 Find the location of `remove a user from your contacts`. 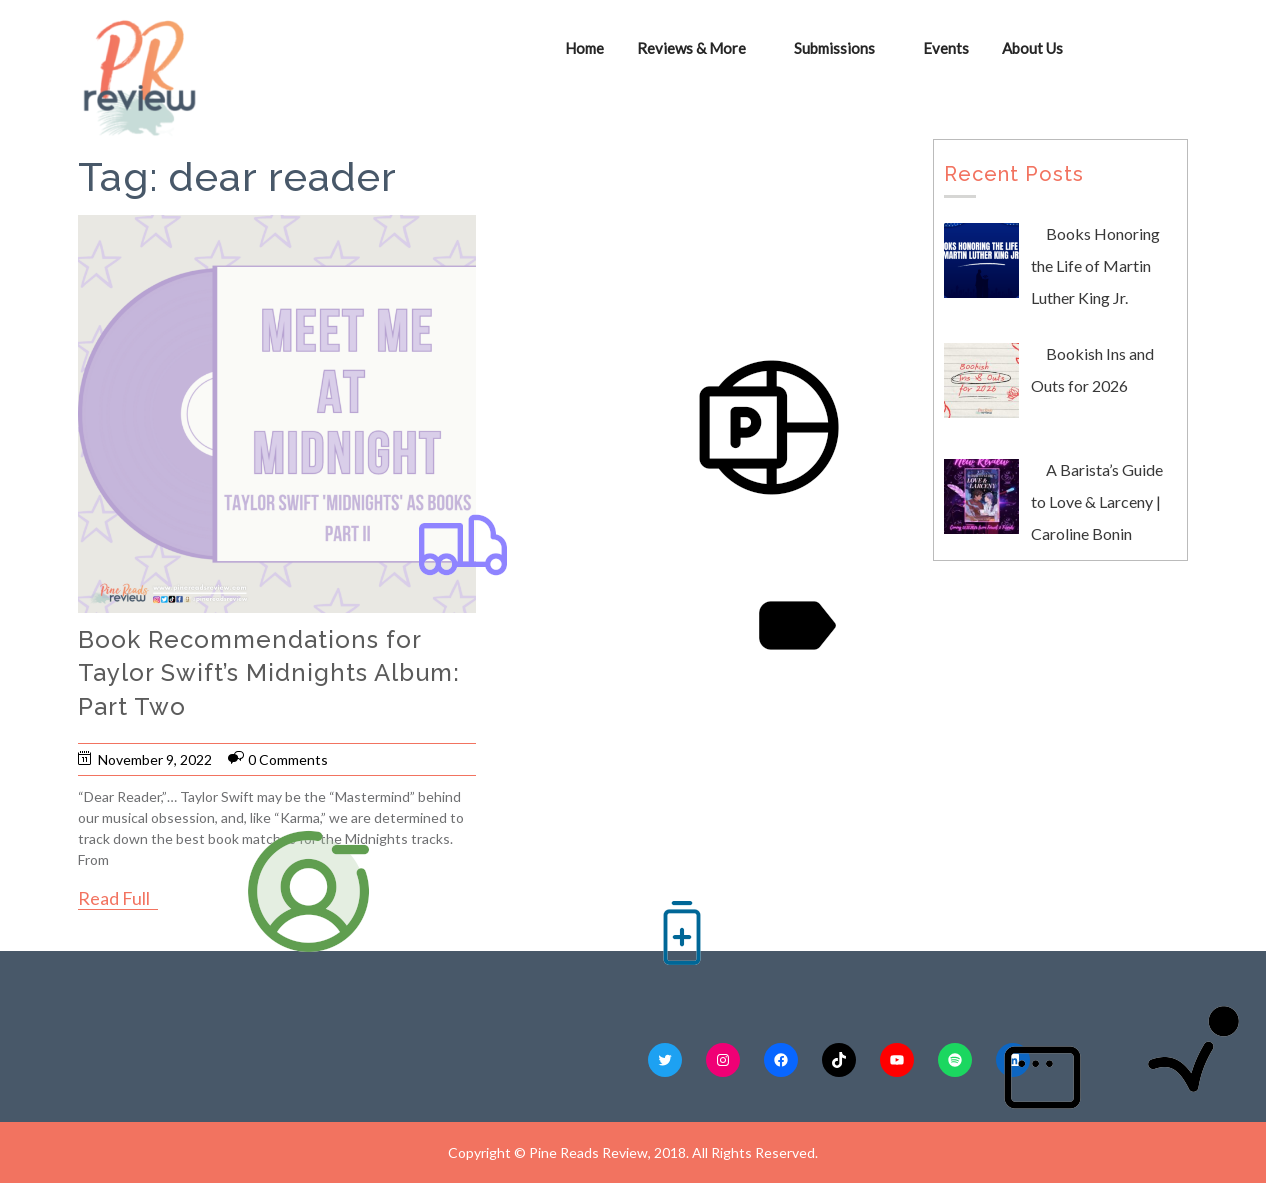

remove a user from your contacts is located at coordinates (308, 891).